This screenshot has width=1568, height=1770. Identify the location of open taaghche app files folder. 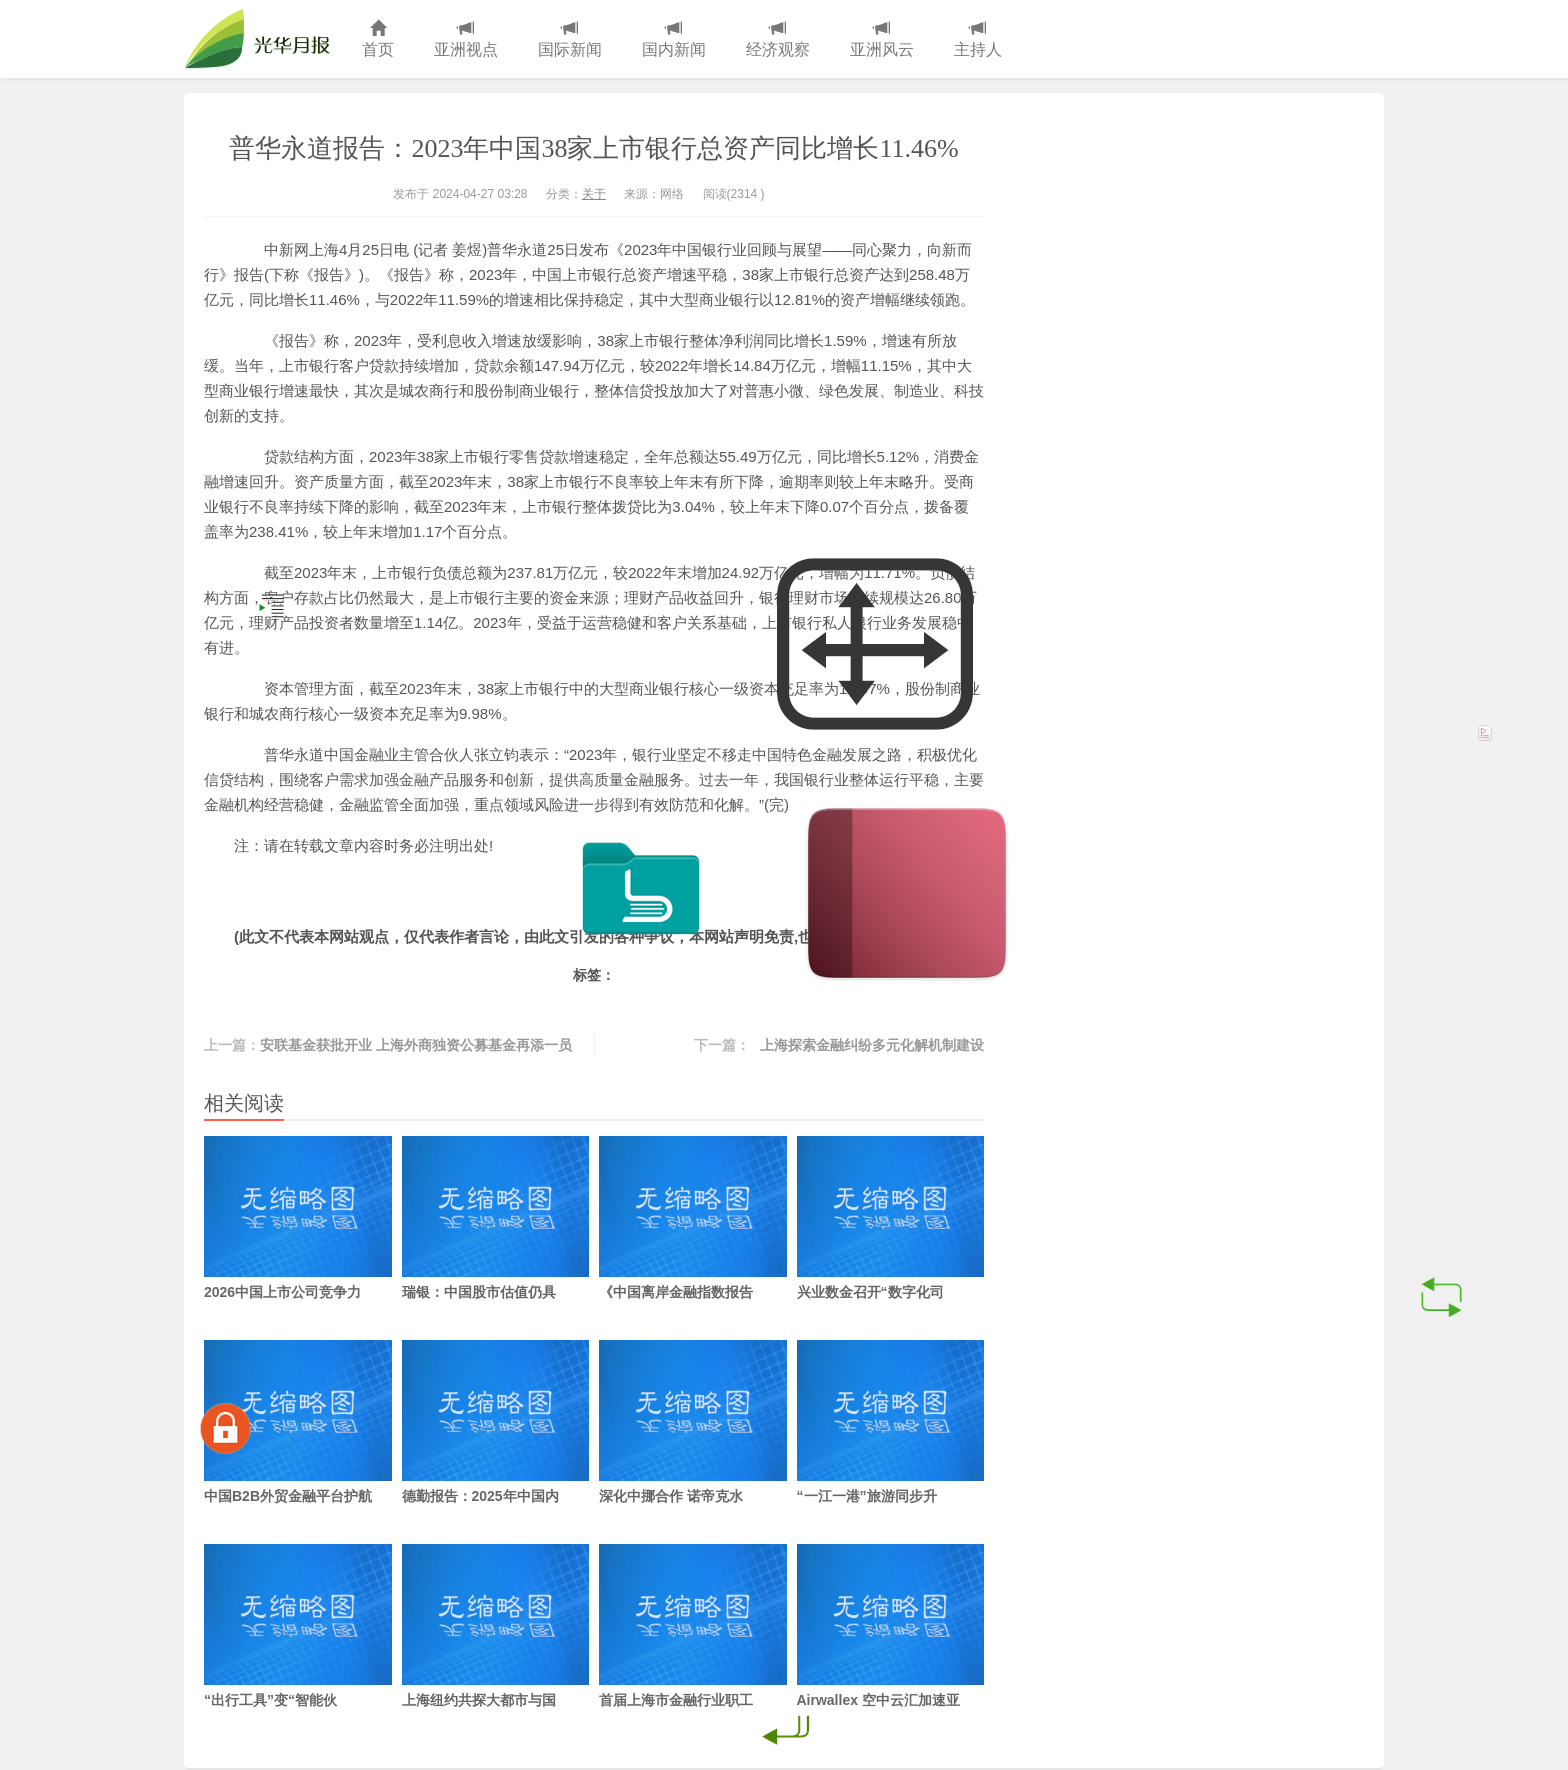
(640, 891).